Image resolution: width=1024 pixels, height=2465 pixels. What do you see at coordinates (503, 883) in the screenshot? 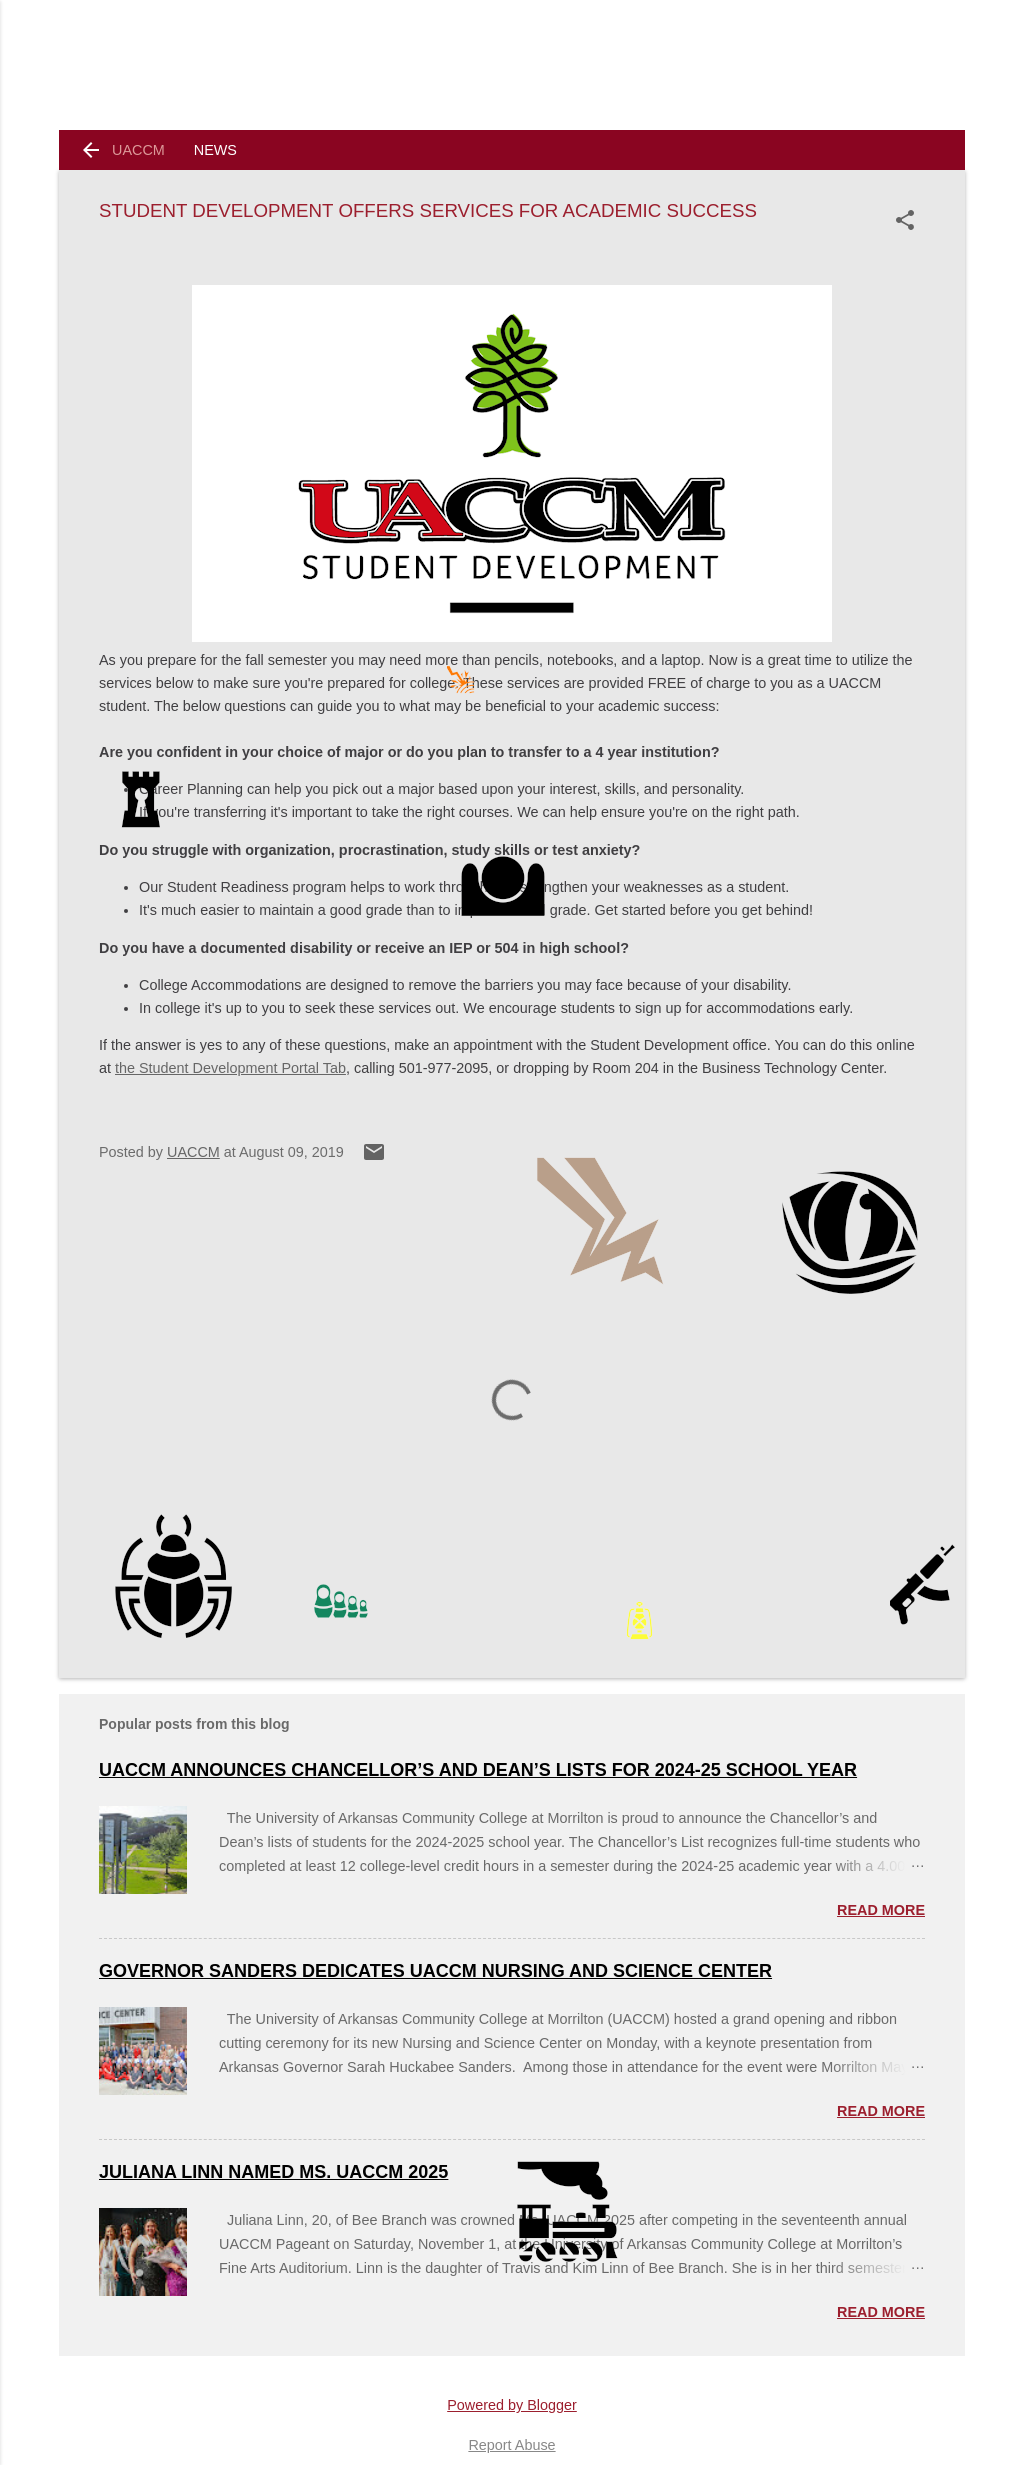
I see `ancient egyptian symbol representing the horizon or sunrise` at bounding box center [503, 883].